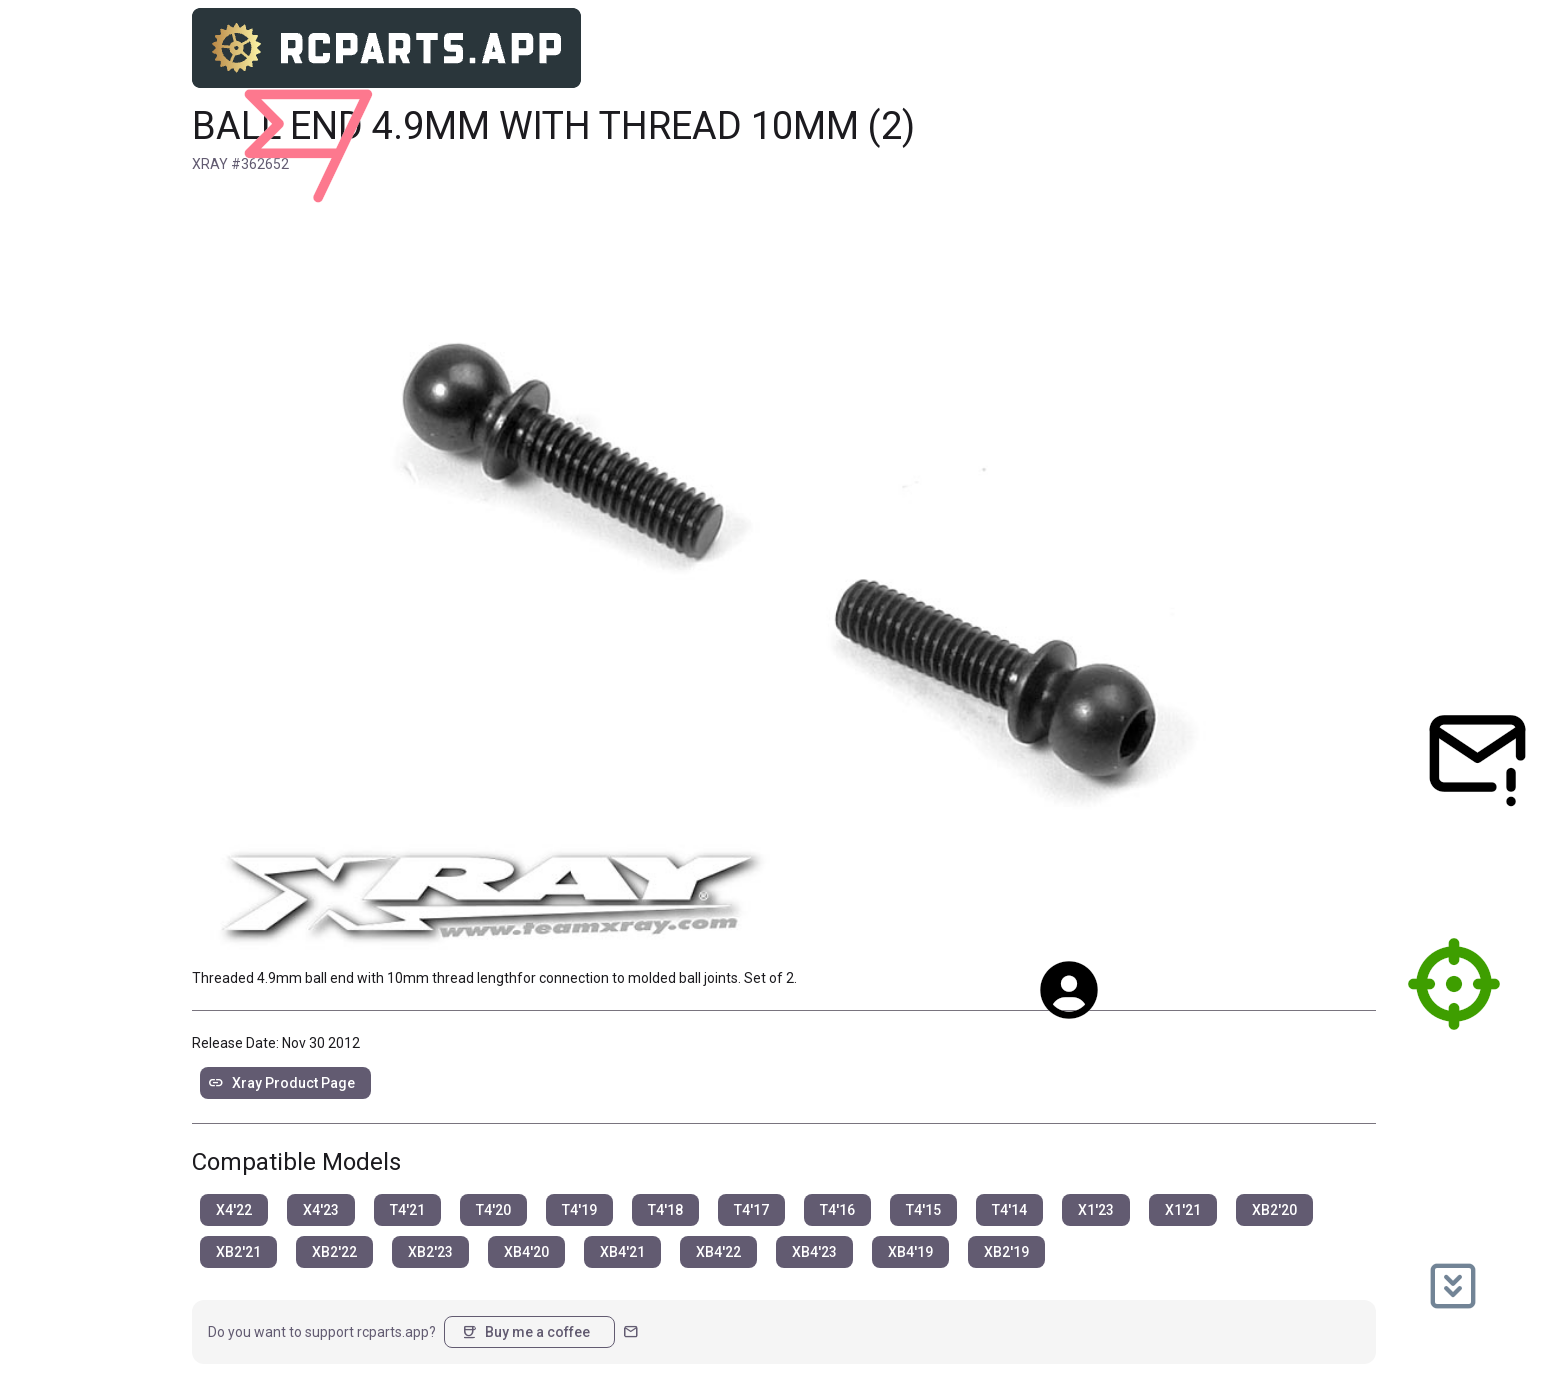 The width and height of the screenshot is (1568, 1388). What do you see at coordinates (1069, 990) in the screenshot?
I see `view your profile` at bounding box center [1069, 990].